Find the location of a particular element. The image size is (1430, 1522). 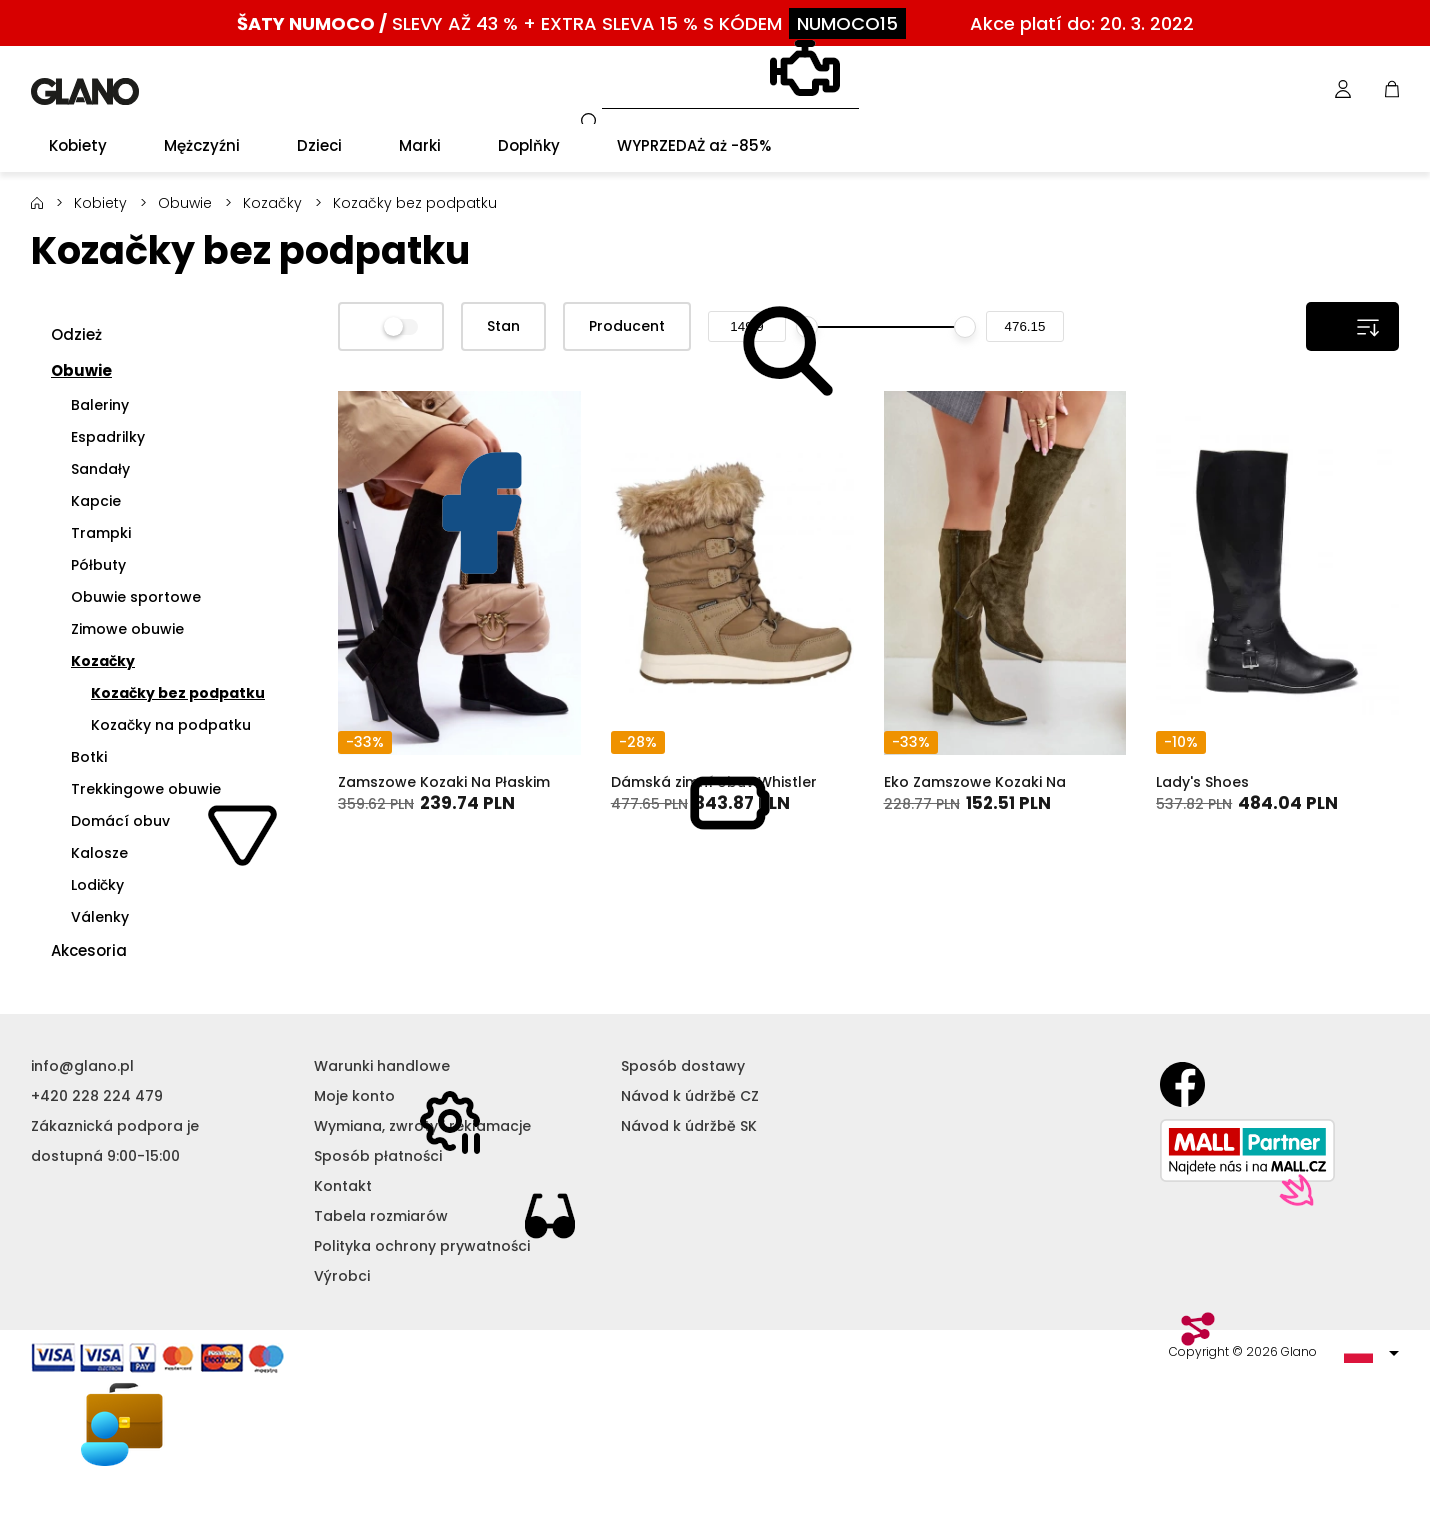

expand dropdown menu is located at coordinates (242, 833).